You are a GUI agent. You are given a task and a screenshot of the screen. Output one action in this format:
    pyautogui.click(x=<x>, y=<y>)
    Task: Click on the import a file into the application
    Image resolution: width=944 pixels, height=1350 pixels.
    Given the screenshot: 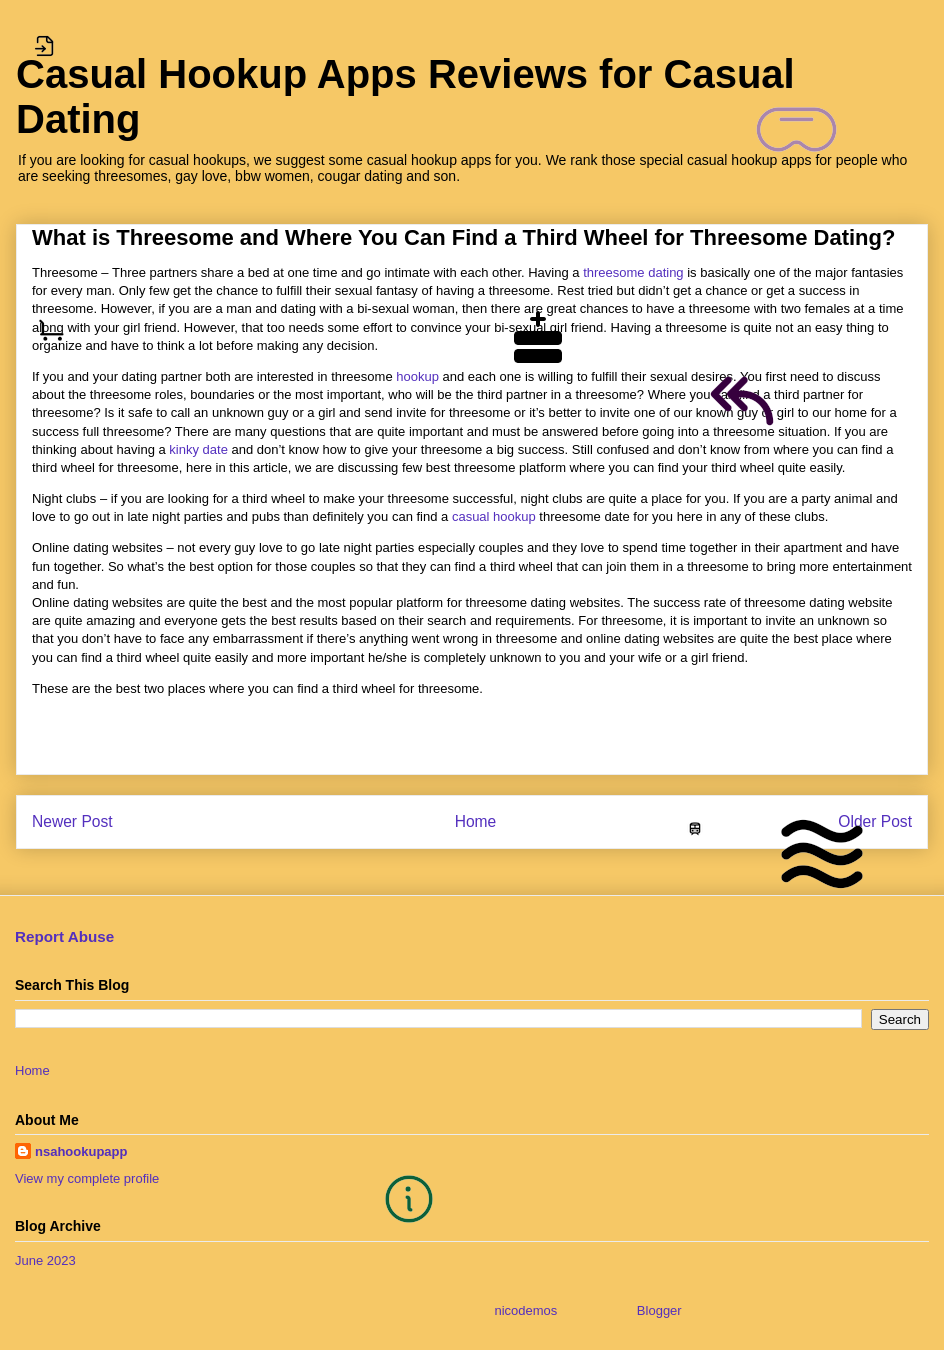 What is the action you would take?
    pyautogui.click(x=45, y=46)
    